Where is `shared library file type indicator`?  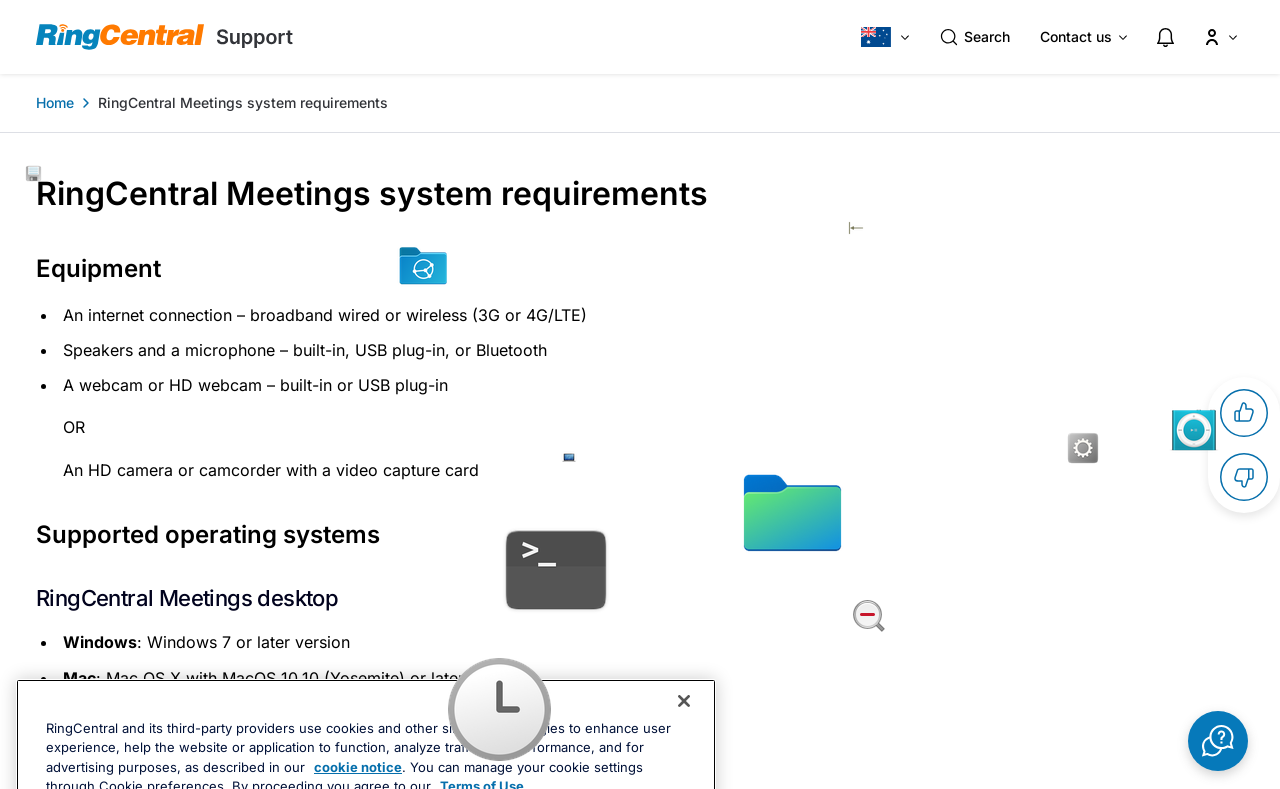
shared library file type indicator is located at coordinates (1083, 448).